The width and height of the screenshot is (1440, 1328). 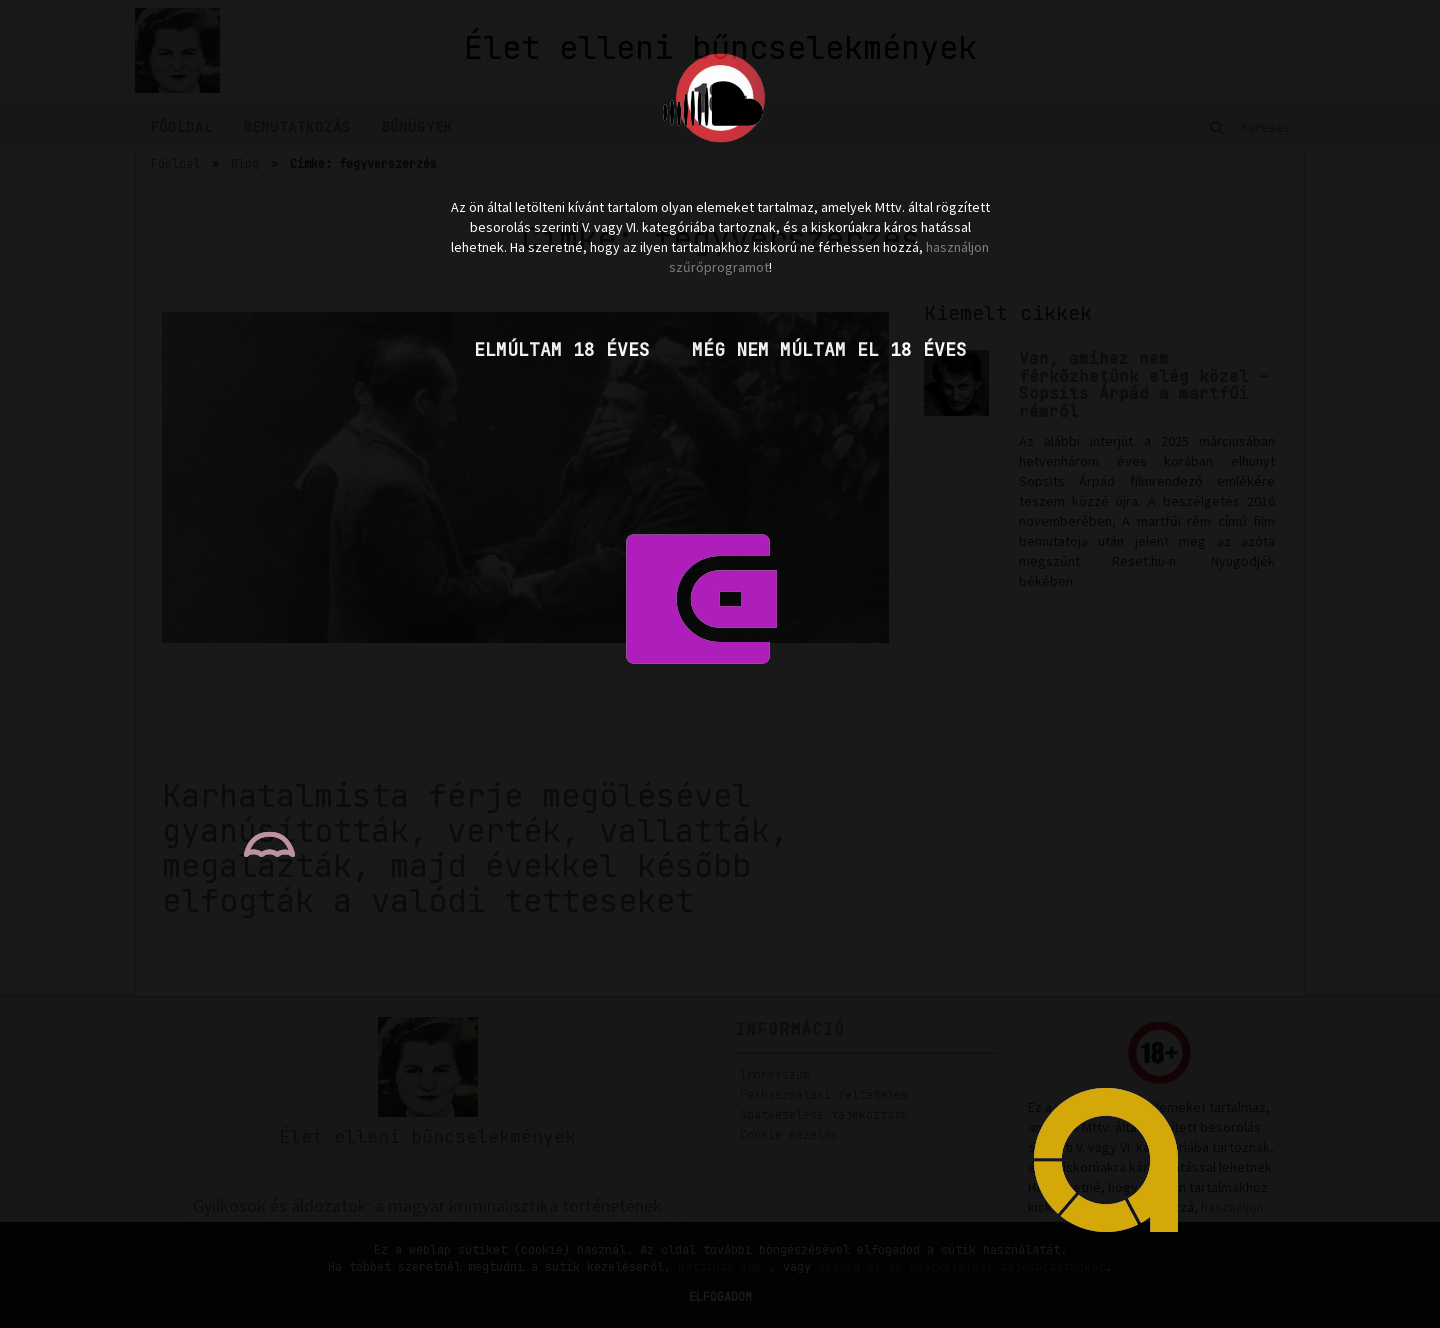 What do you see at coordinates (698, 599) in the screenshot?
I see `access your wallet or payment methods` at bounding box center [698, 599].